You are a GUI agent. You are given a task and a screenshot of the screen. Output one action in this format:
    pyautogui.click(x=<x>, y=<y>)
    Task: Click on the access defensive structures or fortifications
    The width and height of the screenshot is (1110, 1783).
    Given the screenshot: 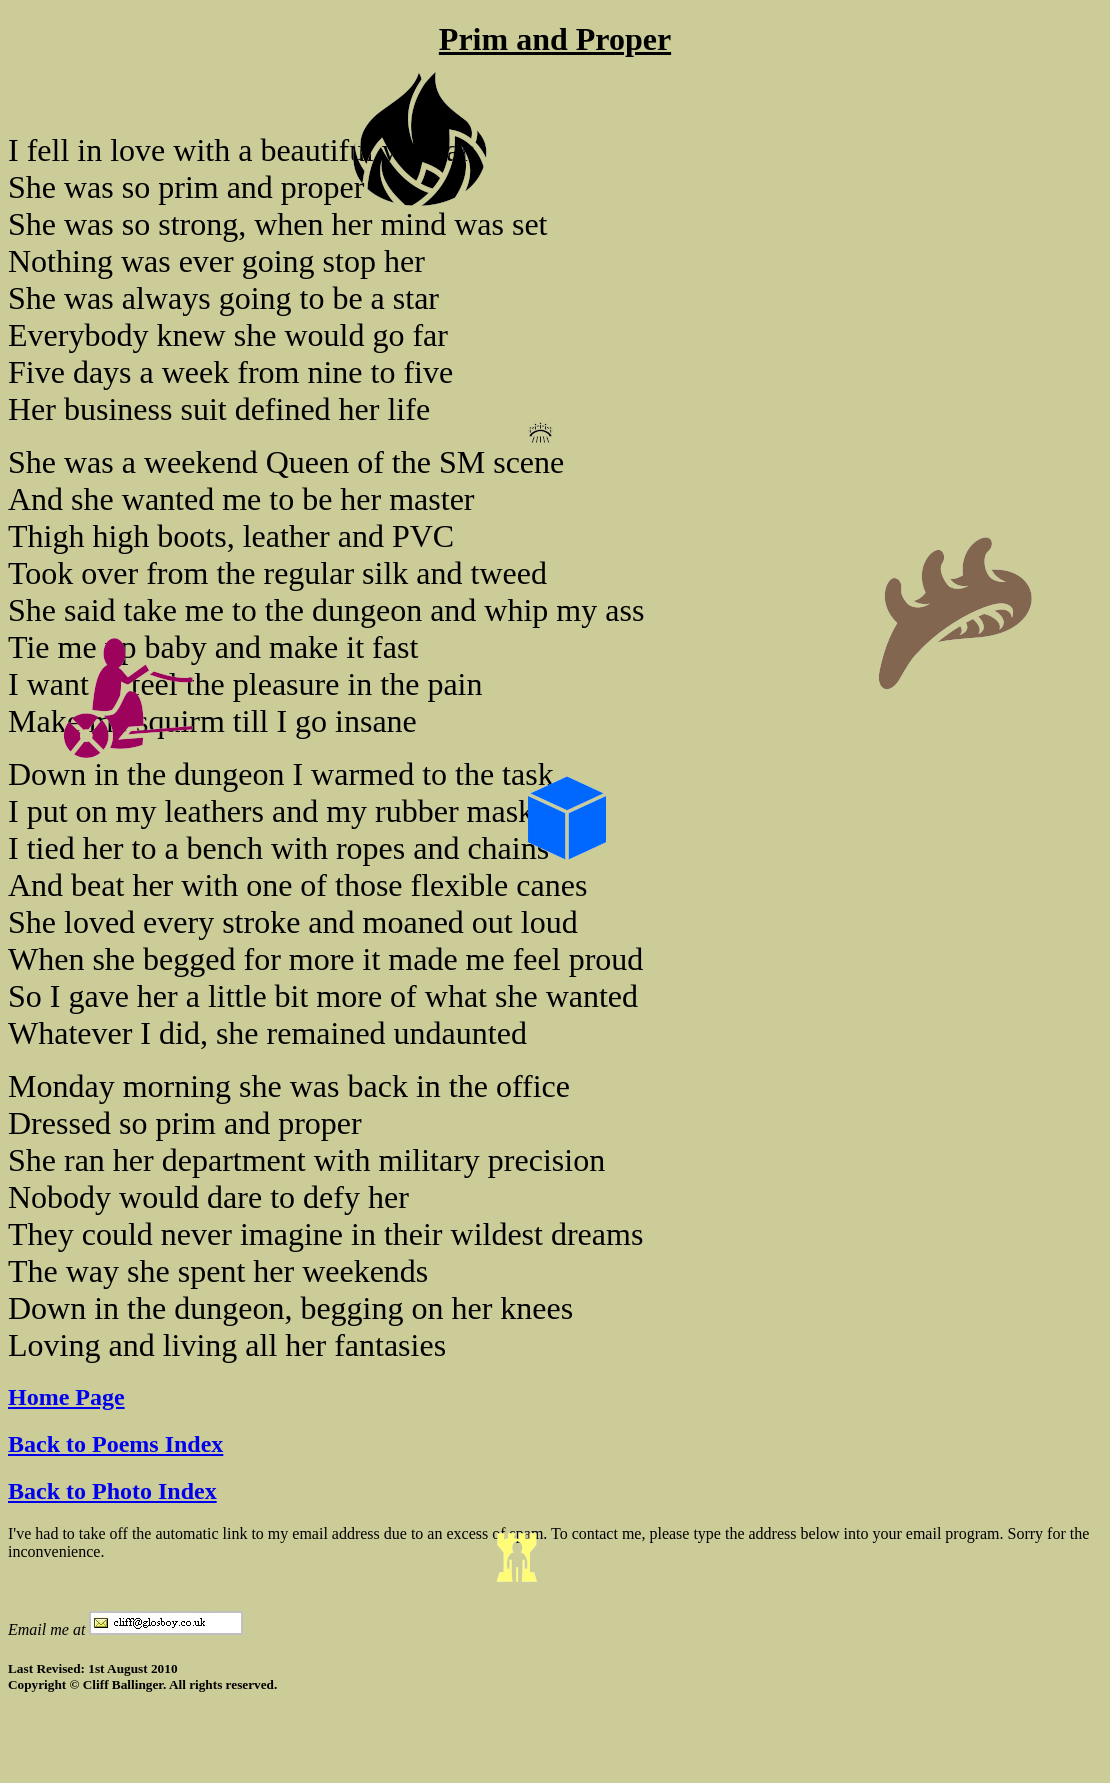 What is the action you would take?
    pyautogui.click(x=516, y=1557)
    